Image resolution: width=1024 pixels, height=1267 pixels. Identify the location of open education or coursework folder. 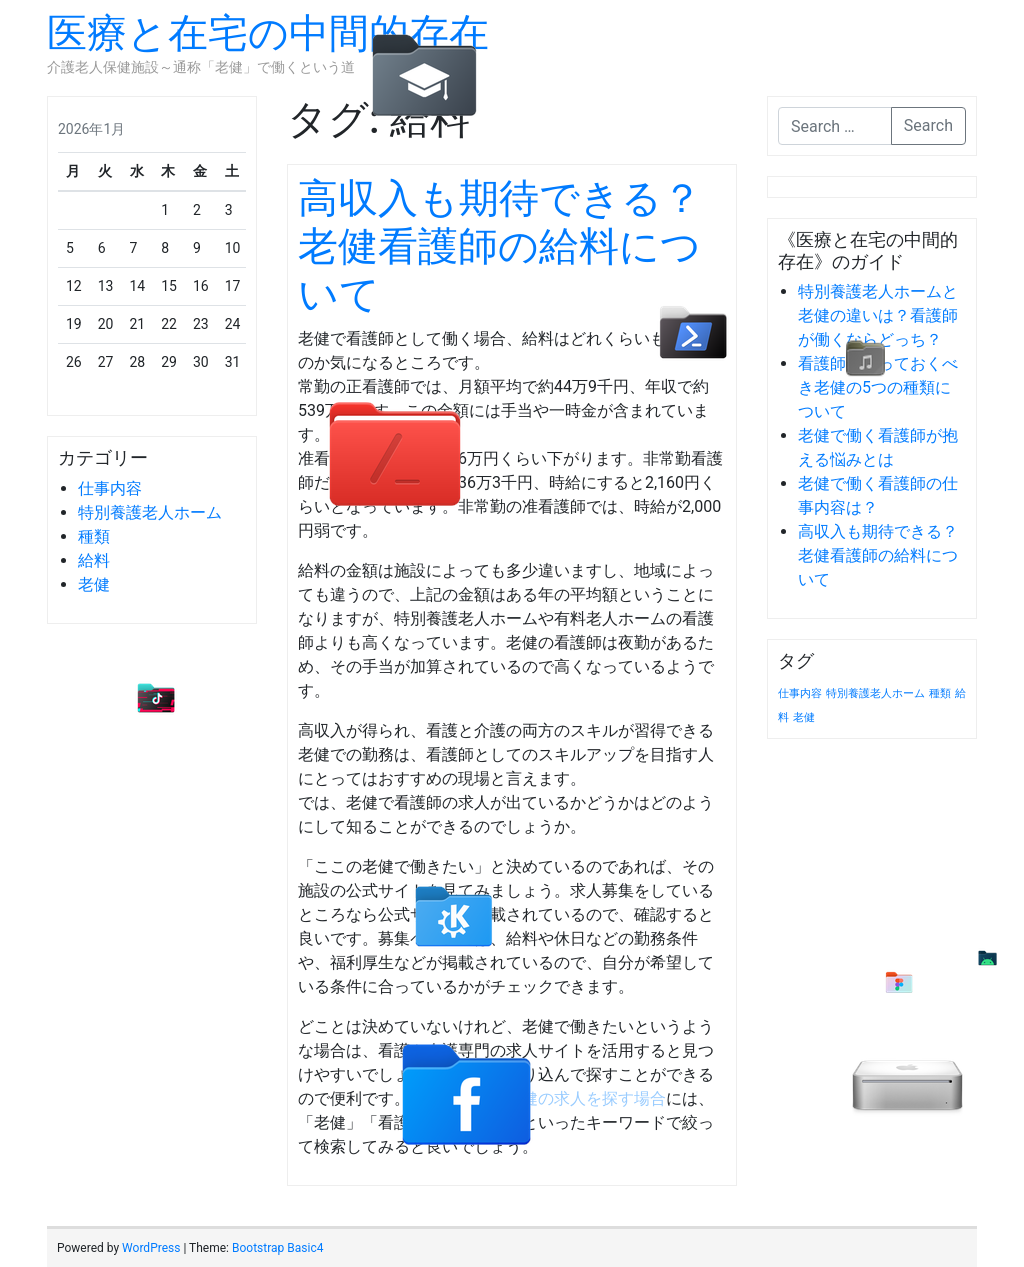
(424, 78).